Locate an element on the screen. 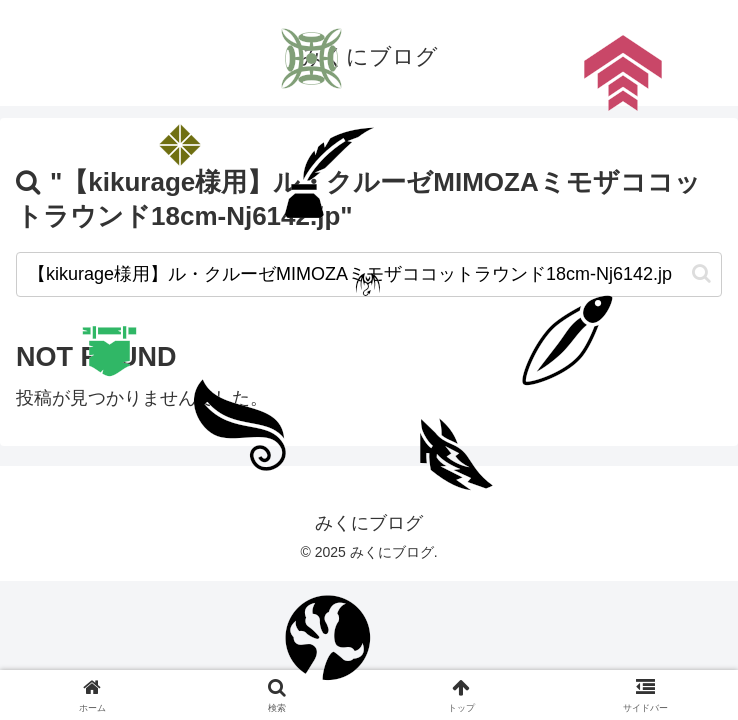  indicates natural or organic content is located at coordinates (240, 425).